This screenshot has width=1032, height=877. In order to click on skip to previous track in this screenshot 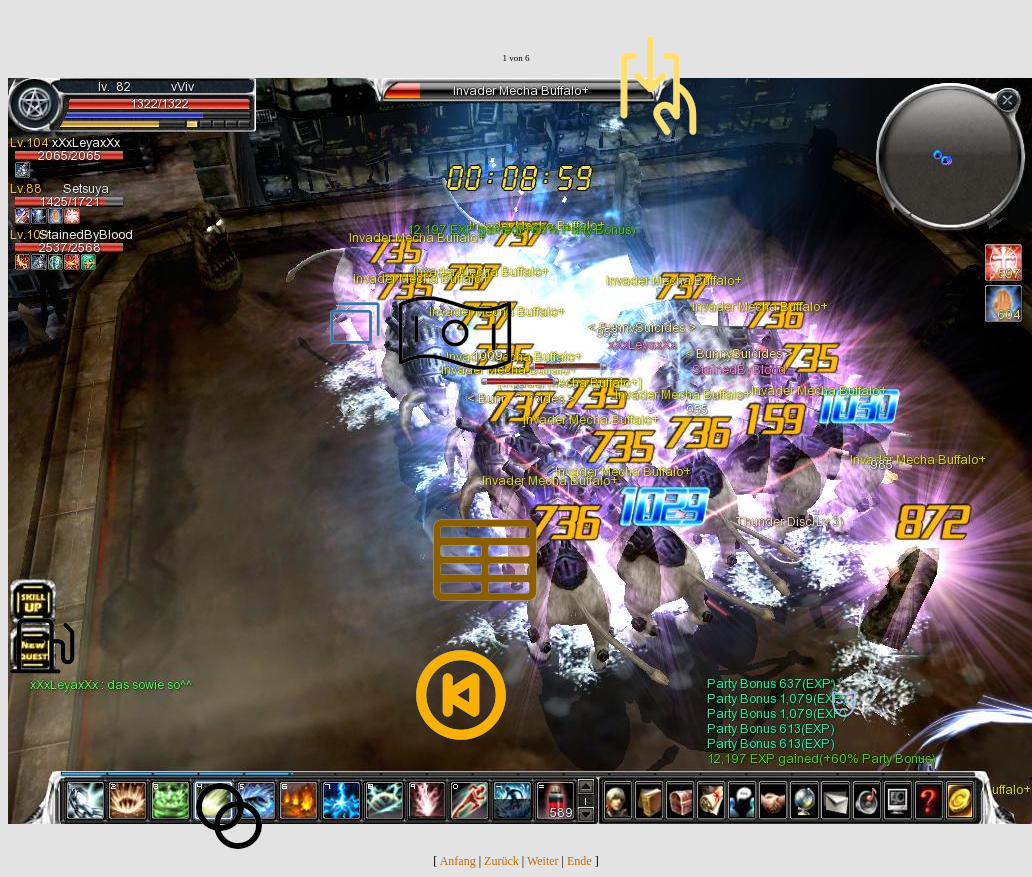, I will do `click(461, 695)`.